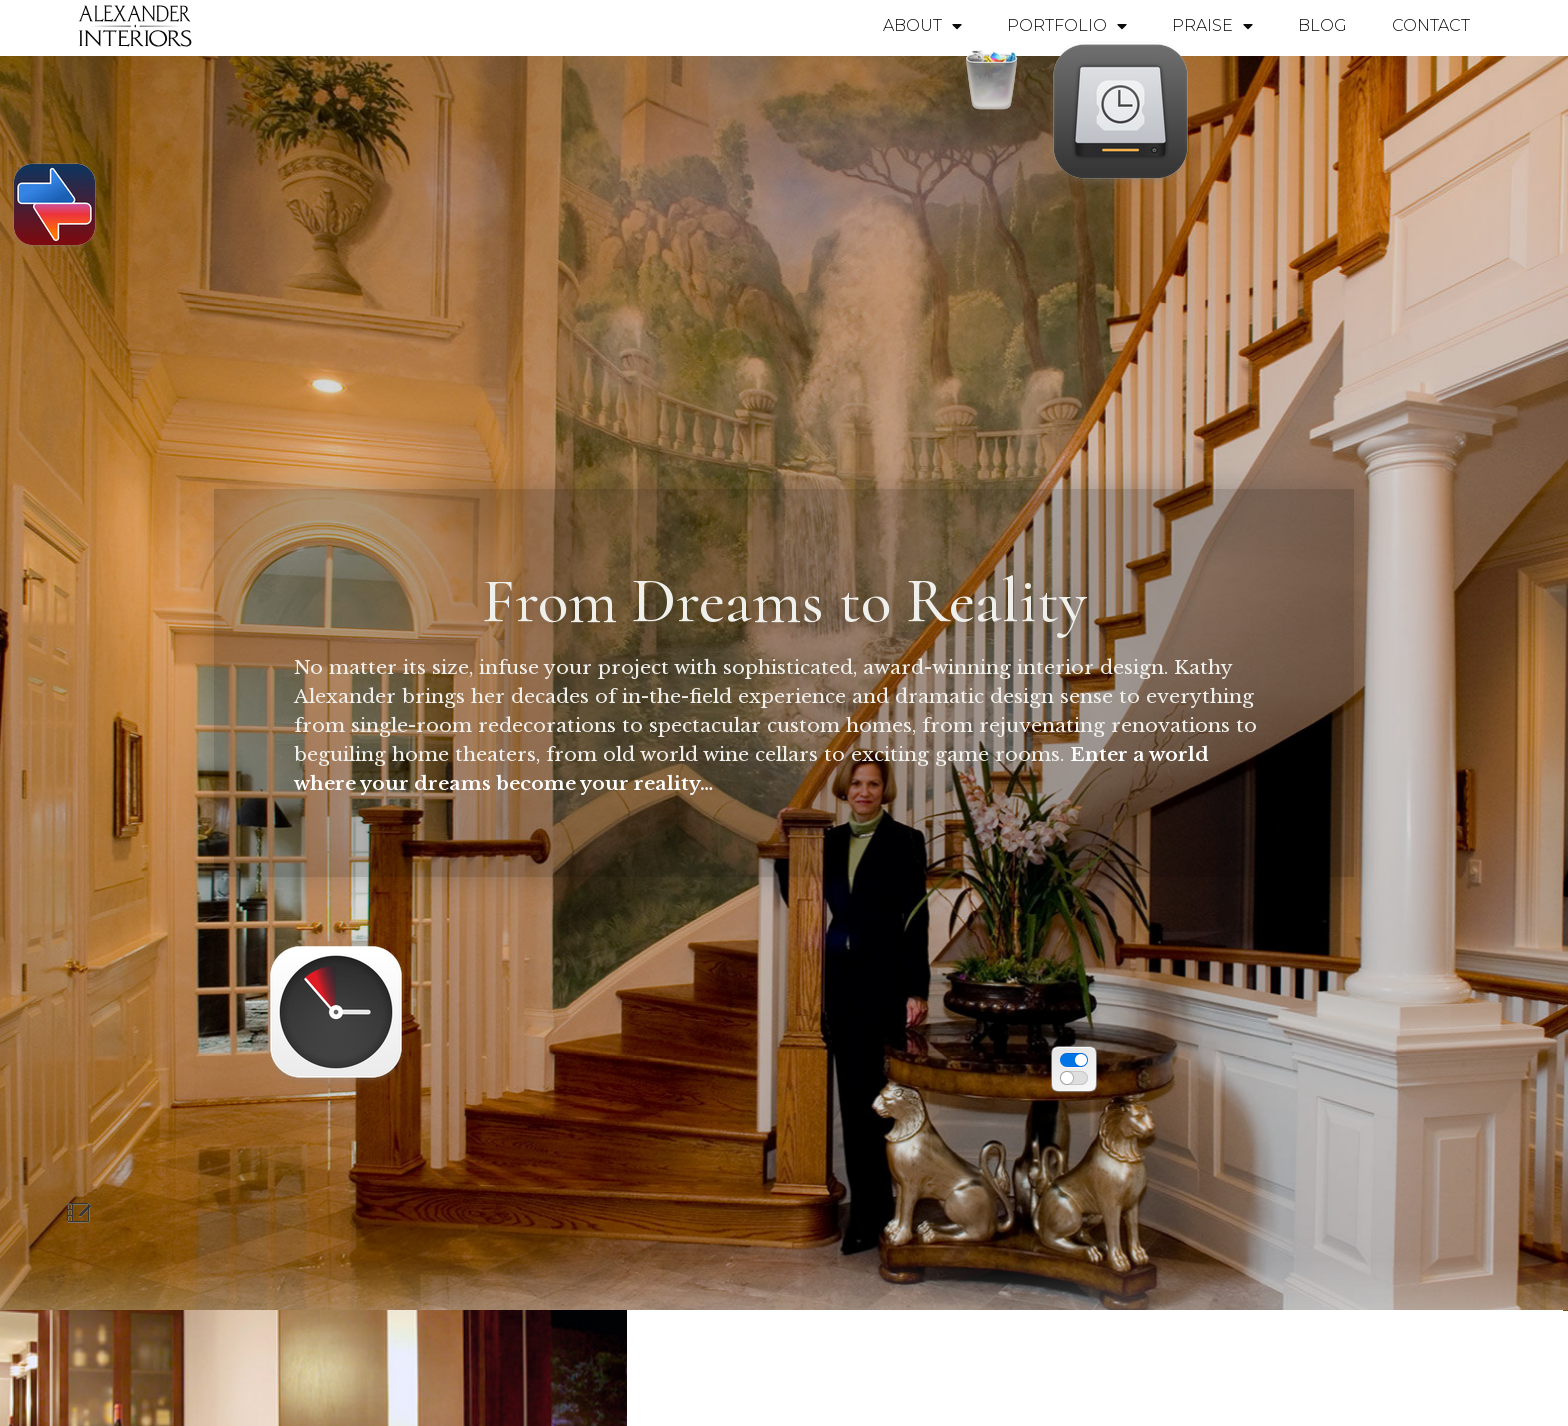 The image size is (1568, 1426). Describe the element at coordinates (54, 204) in the screenshot. I see `open escambo currency or unit converter app` at that location.